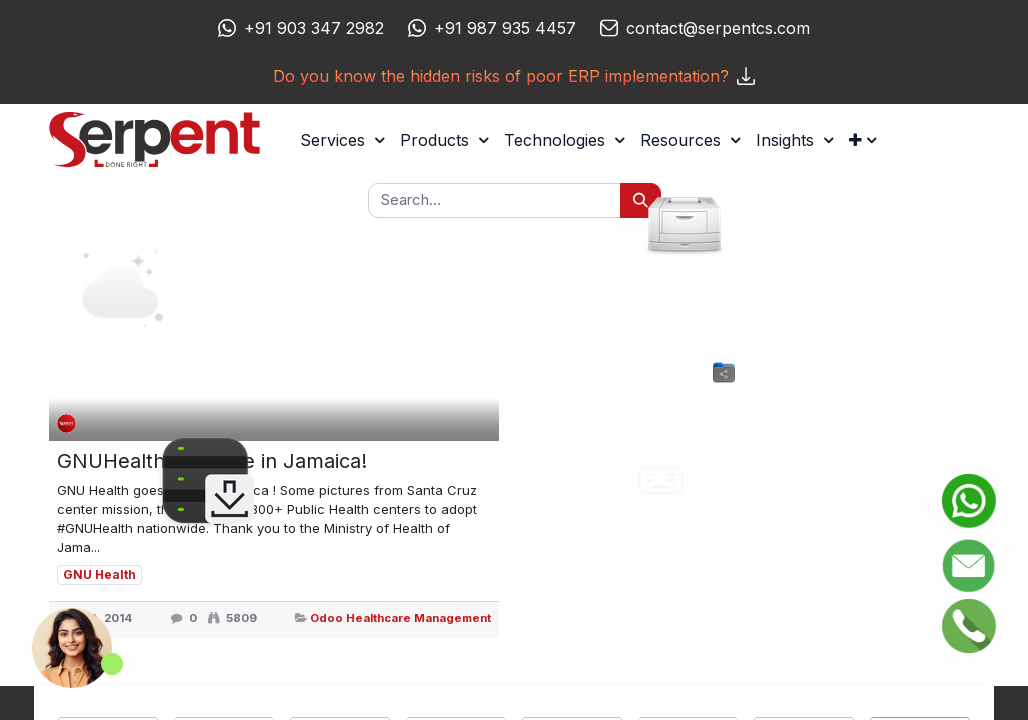 The height and width of the screenshot is (720, 1028). What do you see at coordinates (660, 480) in the screenshot?
I see `virtual keyboard is disabled` at bounding box center [660, 480].